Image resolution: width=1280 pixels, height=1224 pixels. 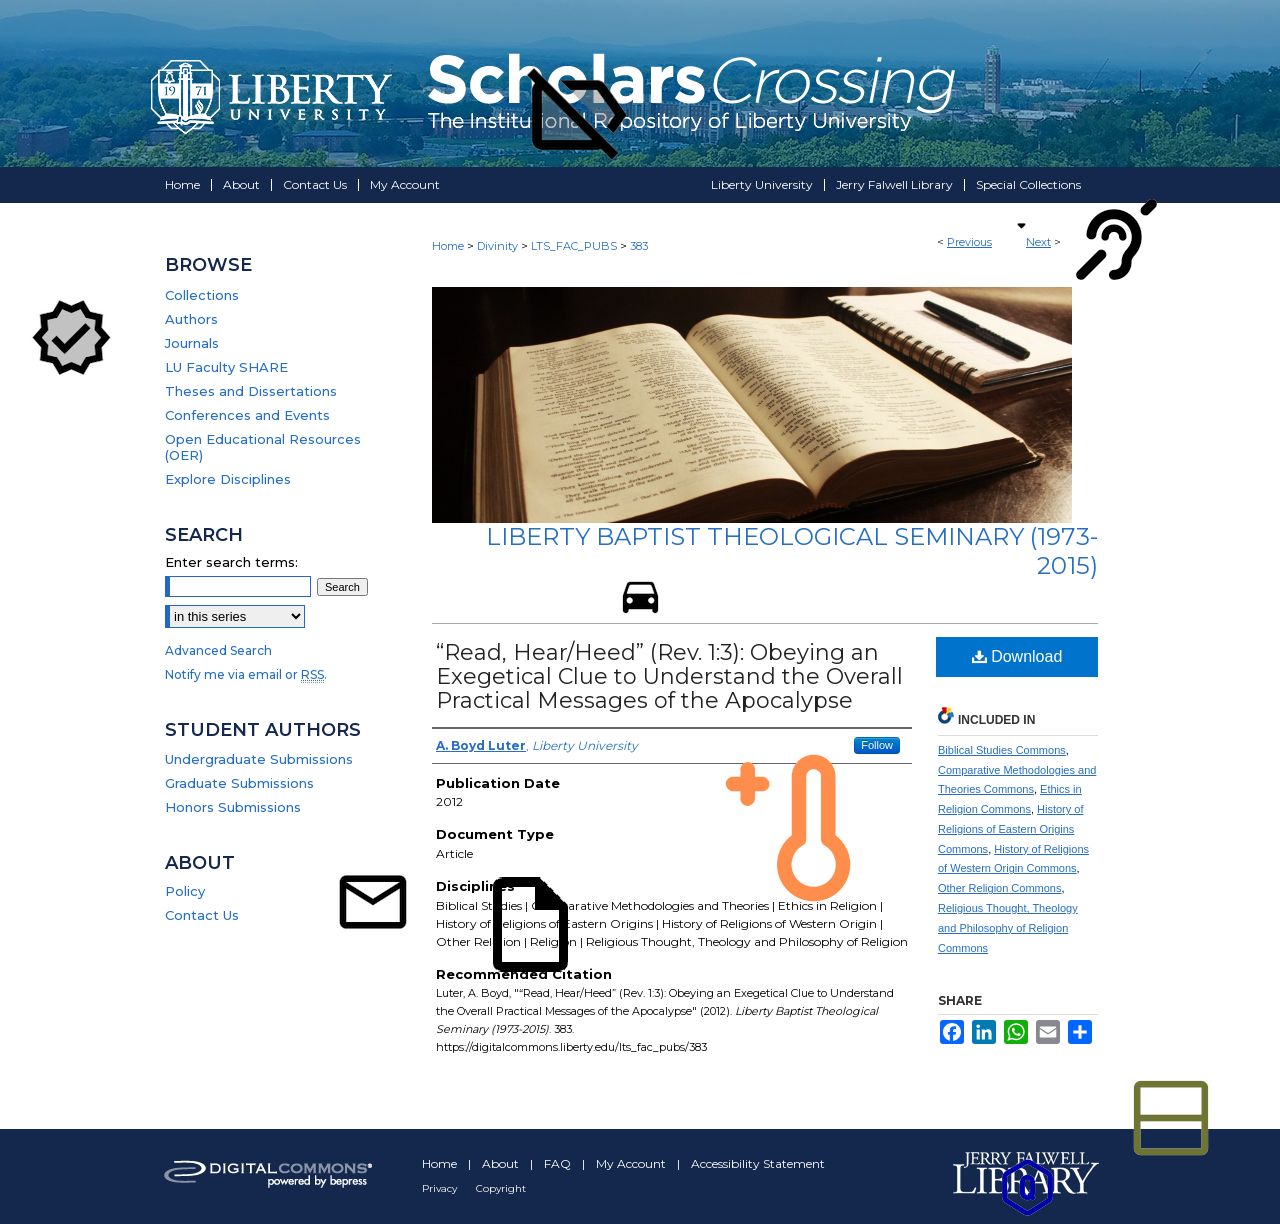 What do you see at coordinates (1116, 239) in the screenshot?
I see `indicates deaf or hard of hearing accessibility option` at bounding box center [1116, 239].